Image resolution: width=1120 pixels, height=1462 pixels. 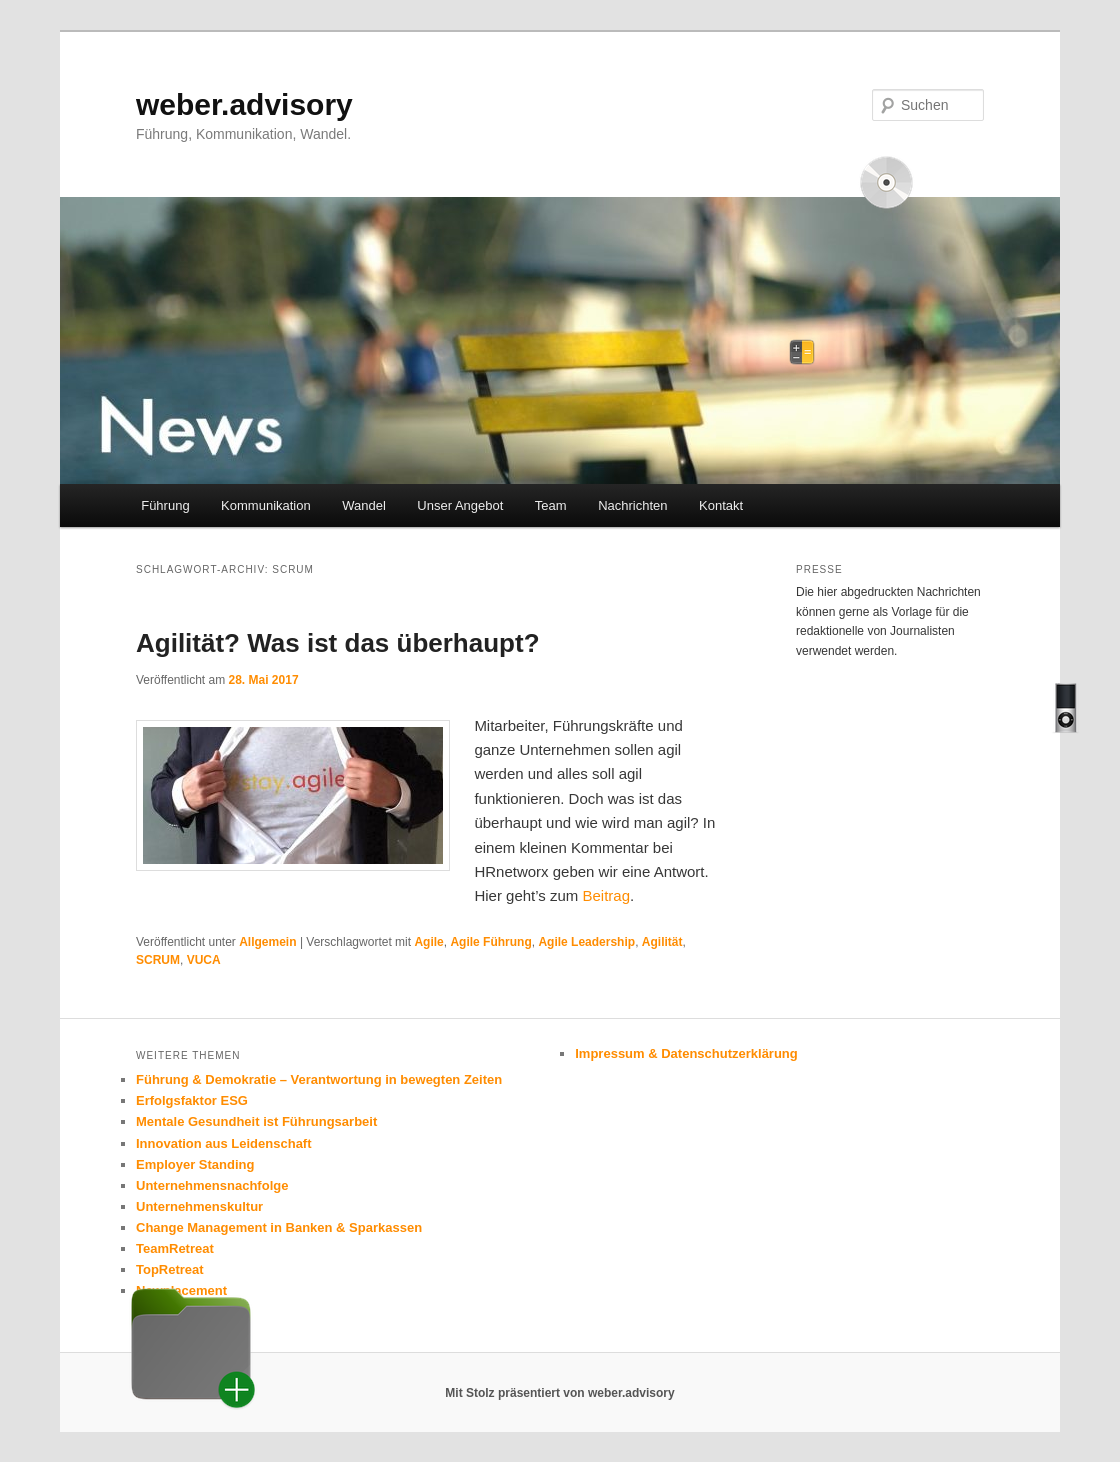 I want to click on iPod nano device connected, so click(x=1065, y=708).